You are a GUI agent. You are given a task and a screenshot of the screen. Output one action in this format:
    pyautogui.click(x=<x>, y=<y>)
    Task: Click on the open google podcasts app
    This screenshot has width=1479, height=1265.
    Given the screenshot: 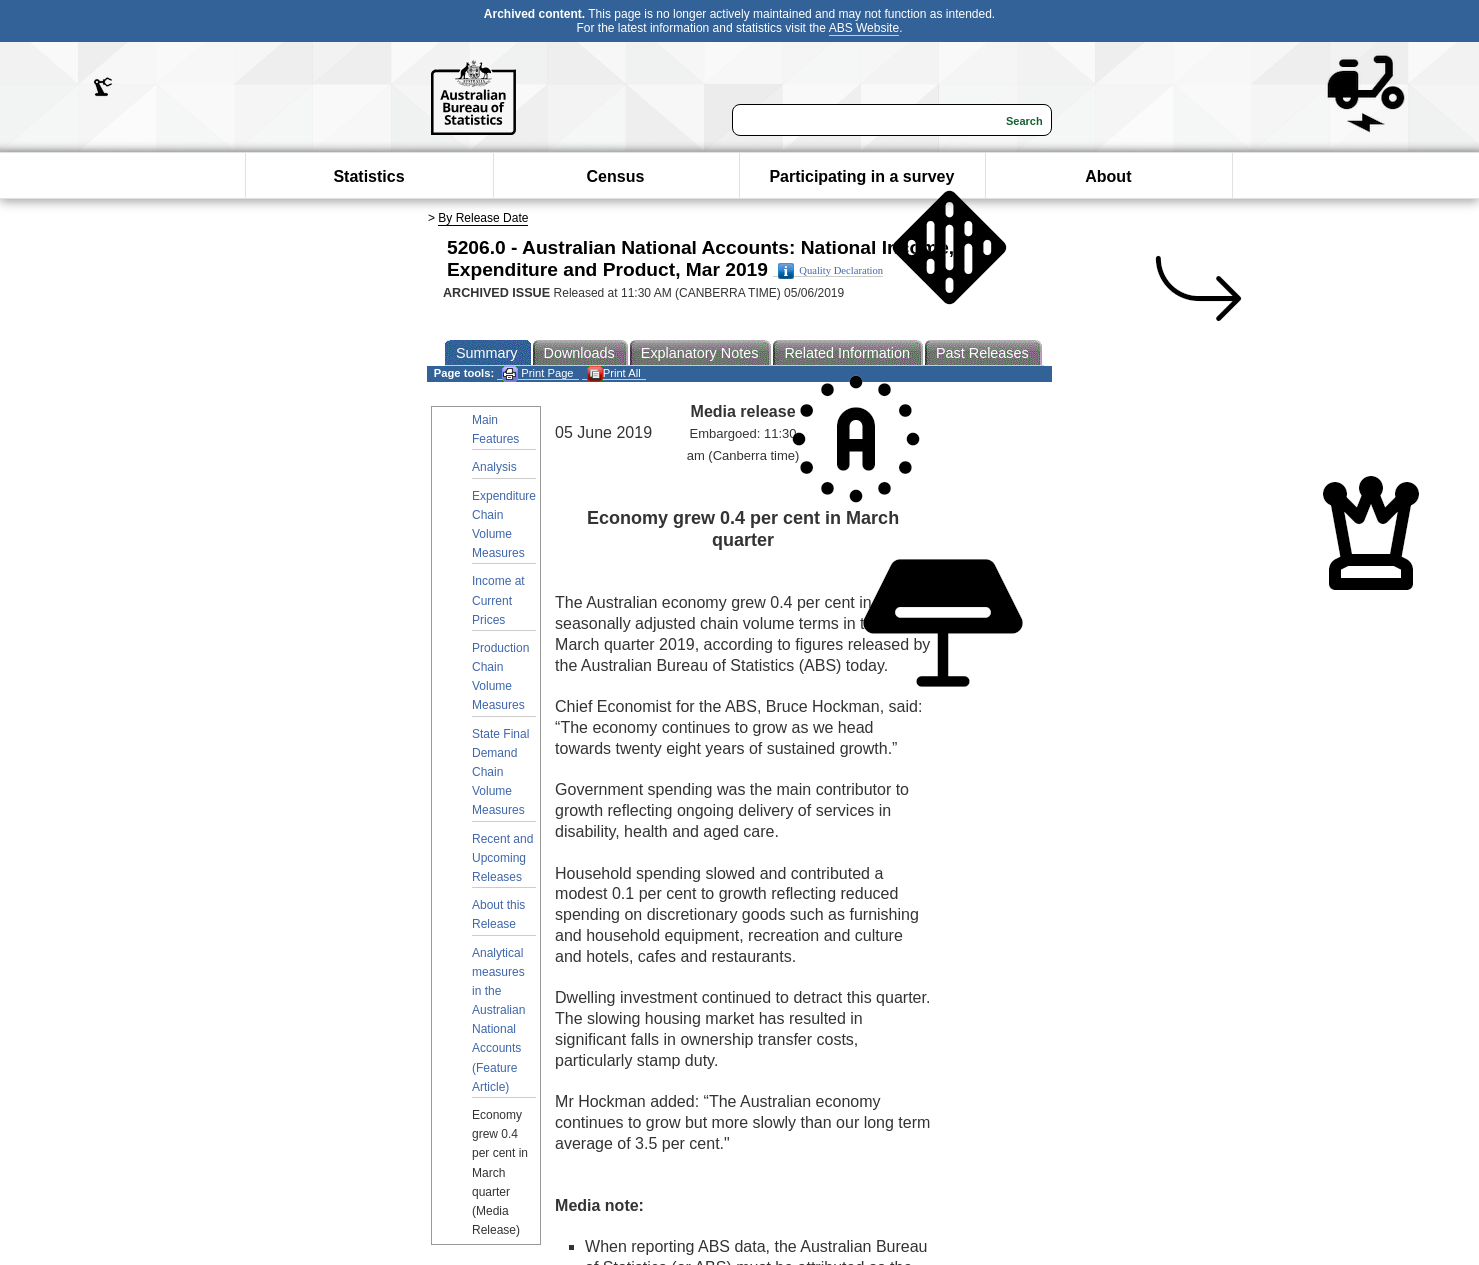 What is the action you would take?
    pyautogui.click(x=949, y=247)
    